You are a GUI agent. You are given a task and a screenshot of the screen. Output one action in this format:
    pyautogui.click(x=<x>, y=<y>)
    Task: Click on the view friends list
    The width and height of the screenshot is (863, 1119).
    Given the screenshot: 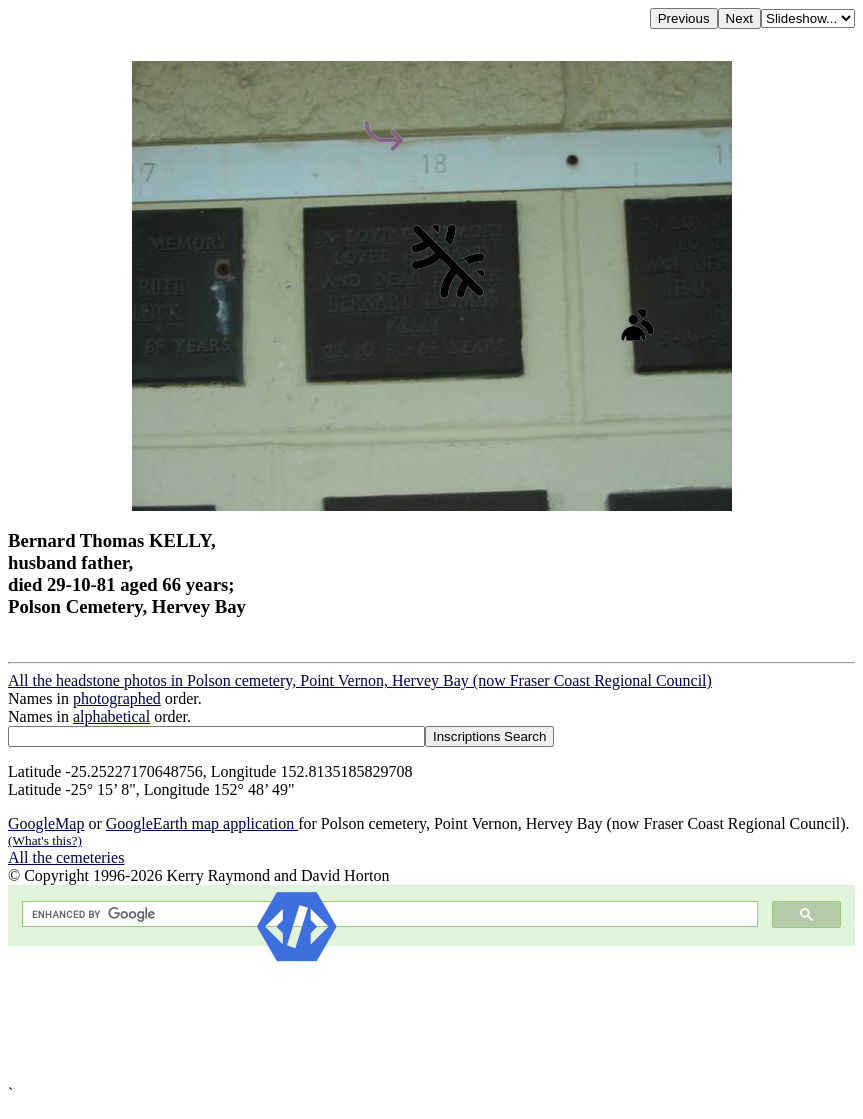 What is the action you would take?
    pyautogui.click(x=637, y=324)
    